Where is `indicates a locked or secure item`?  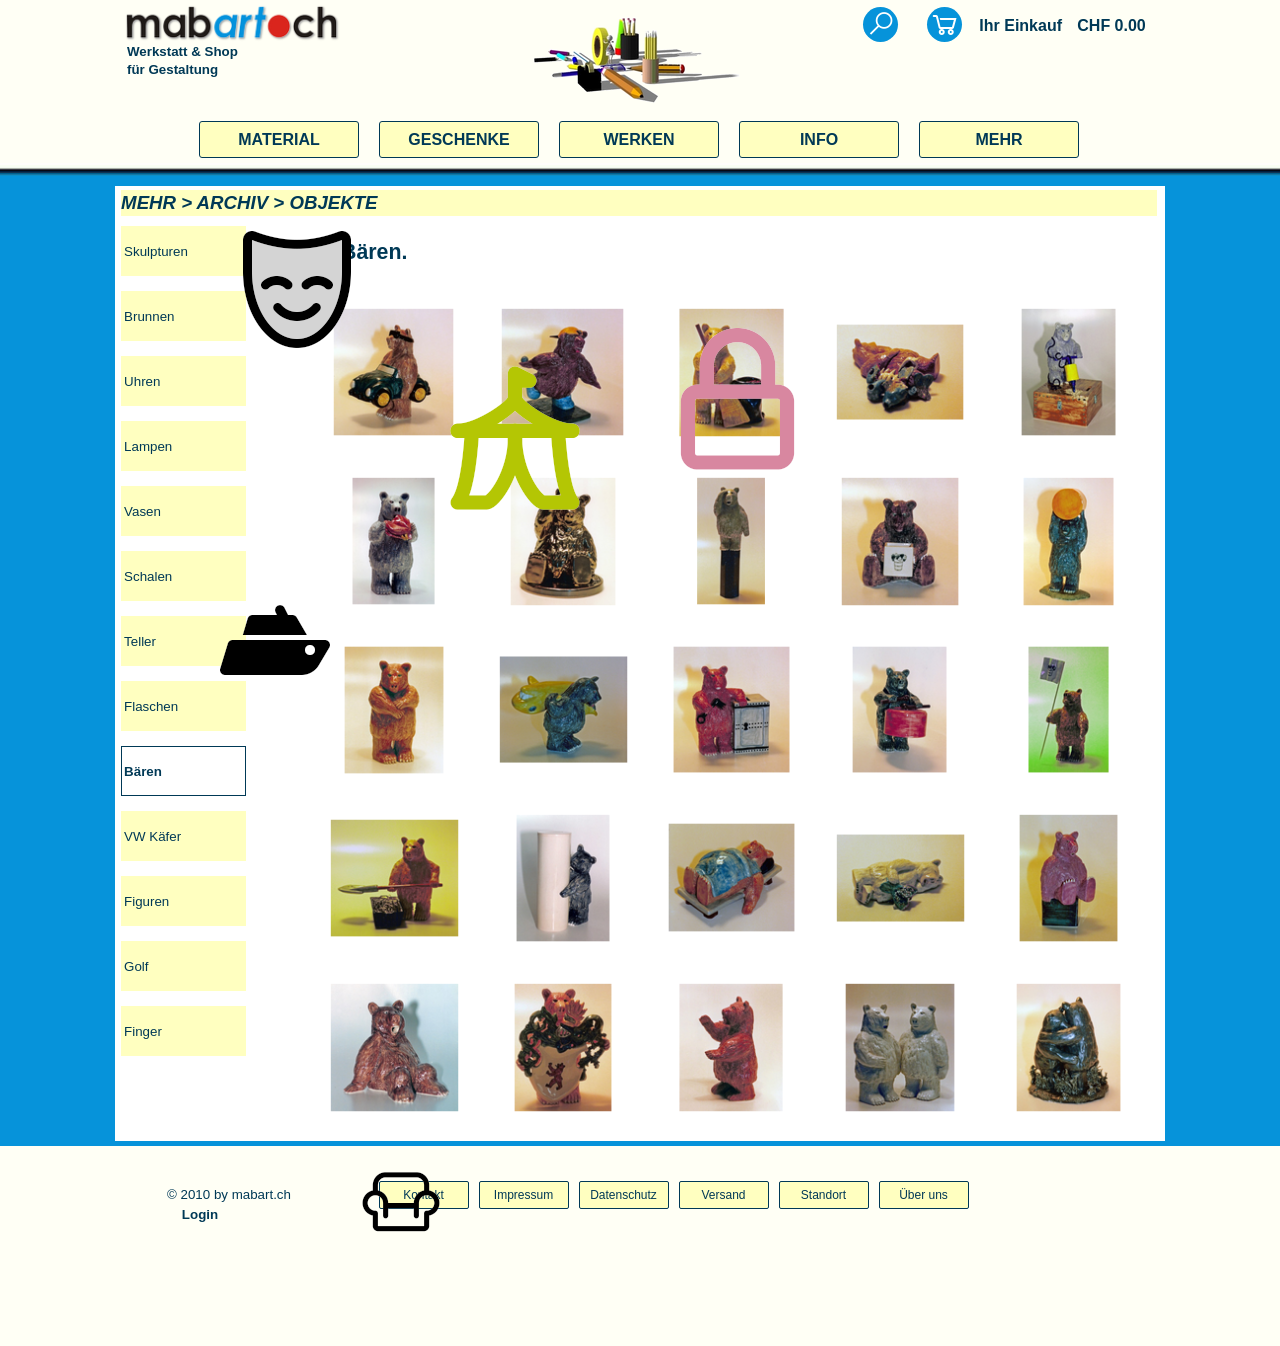 indicates a locked or secure item is located at coordinates (737, 403).